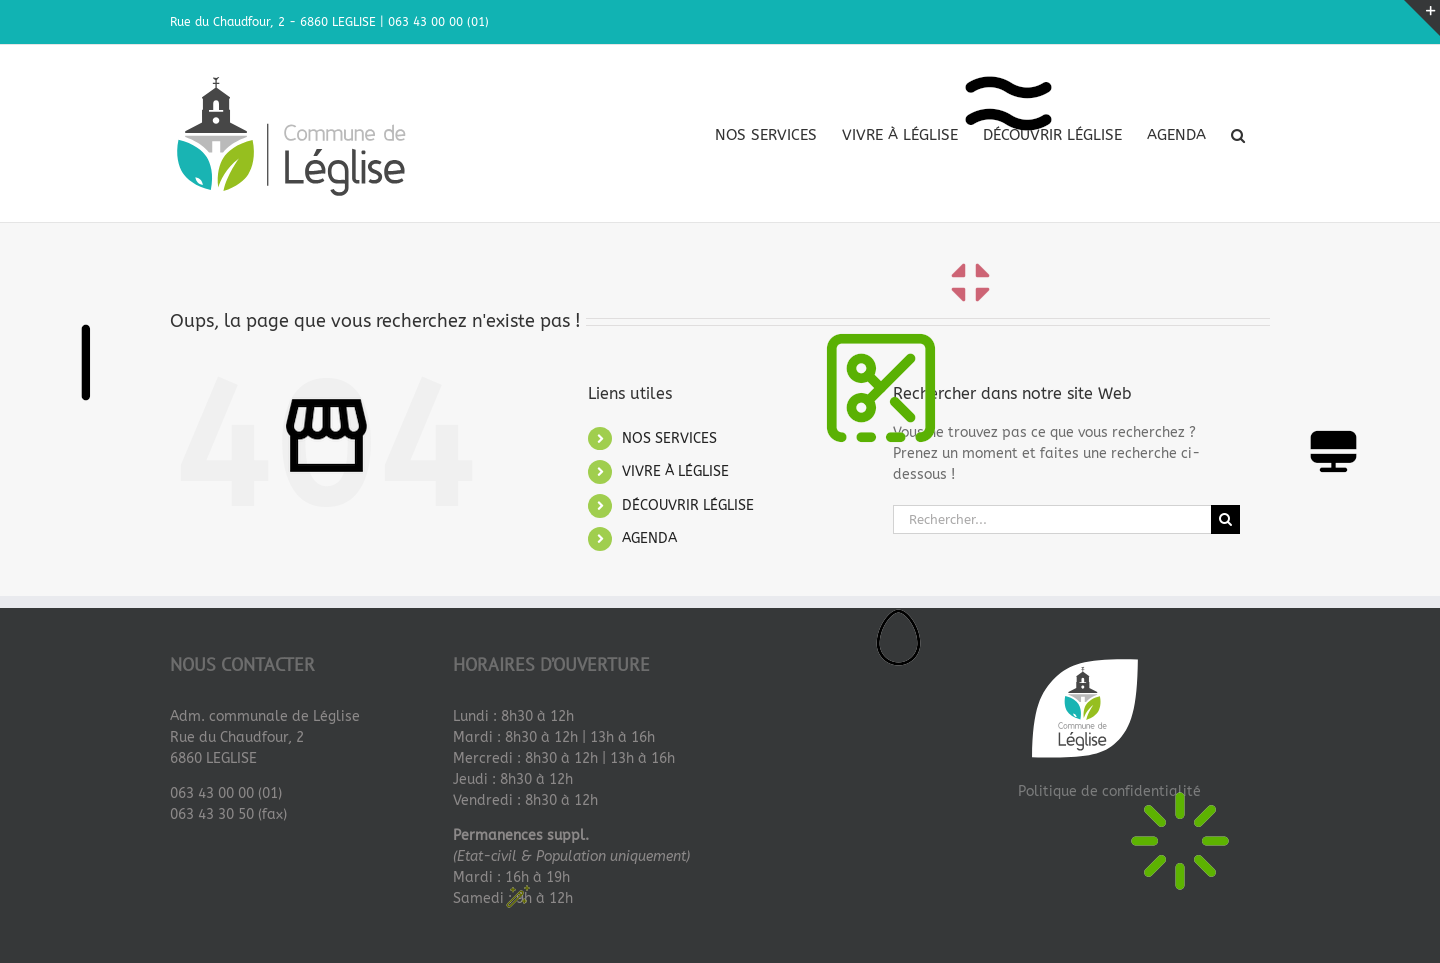 The width and height of the screenshot is (1440, 963). What do you see at coordinates (898, 637) in the screenshot?
I see `indicates egg or egg-related dietary information` at bounding box center [898, 637].